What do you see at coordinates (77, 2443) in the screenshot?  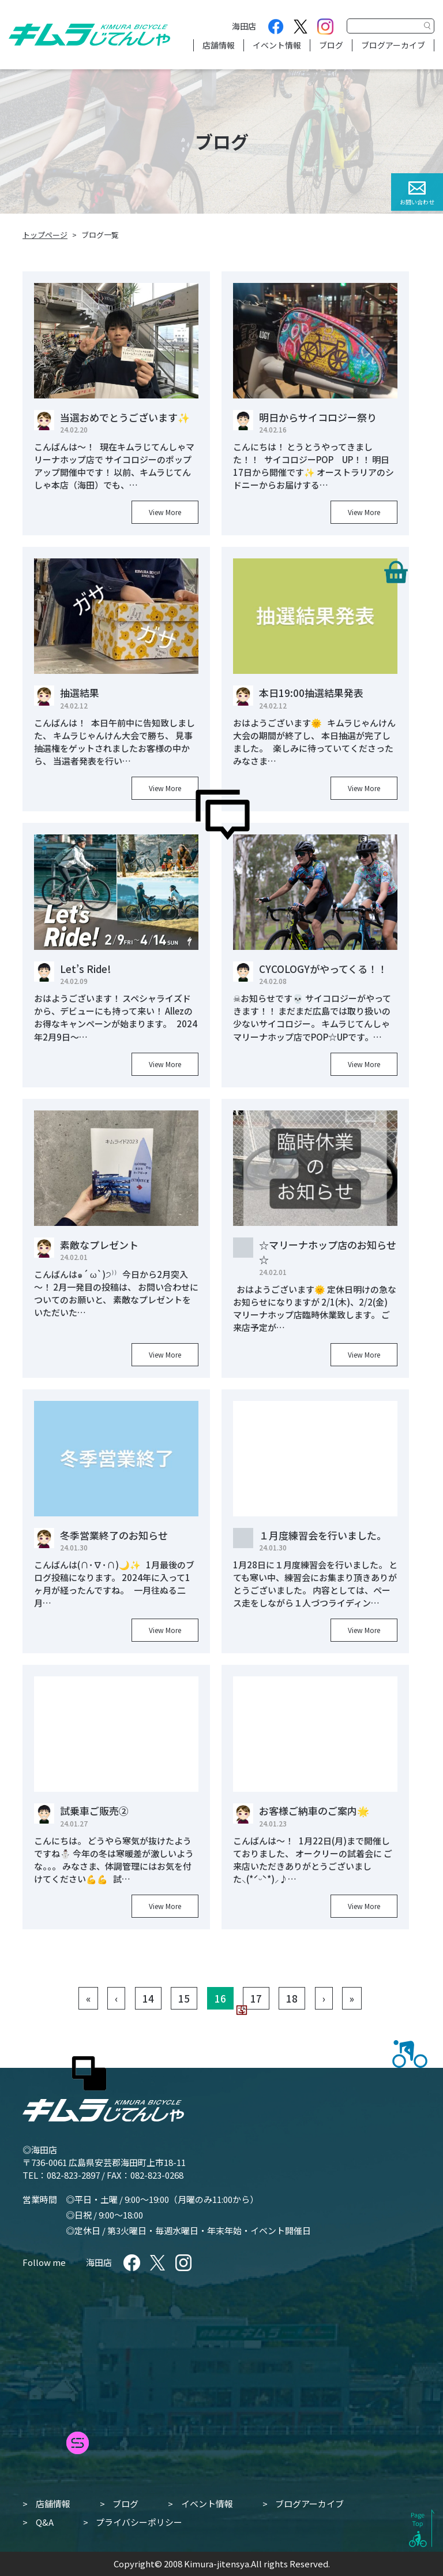 I see `sanic web framework logo` at bounding box center [77, 2443].